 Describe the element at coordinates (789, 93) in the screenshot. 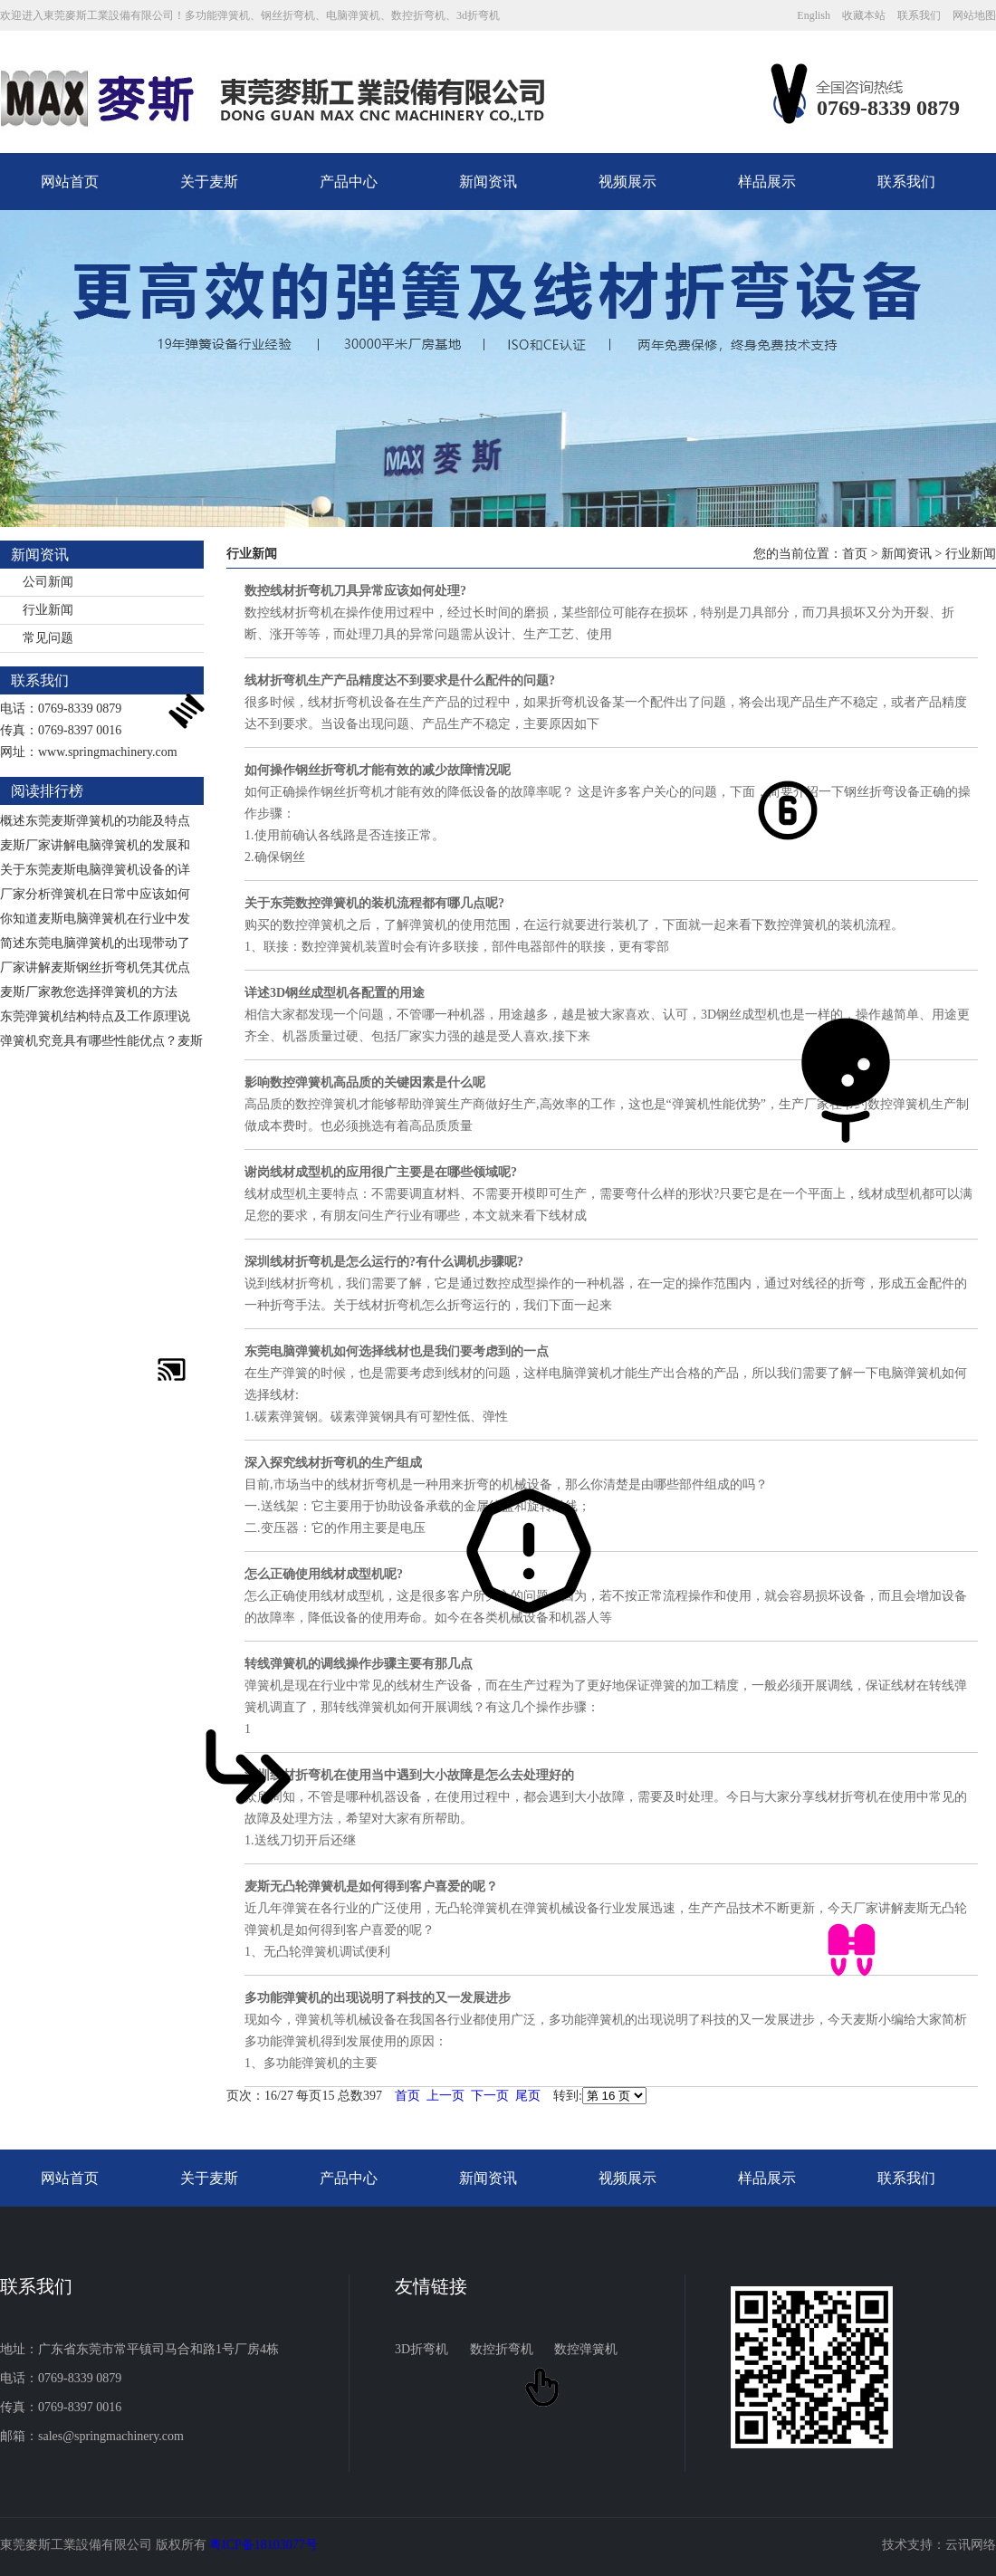

I see `indicates a "v" keyboard shortcut or hotkey` at that location.